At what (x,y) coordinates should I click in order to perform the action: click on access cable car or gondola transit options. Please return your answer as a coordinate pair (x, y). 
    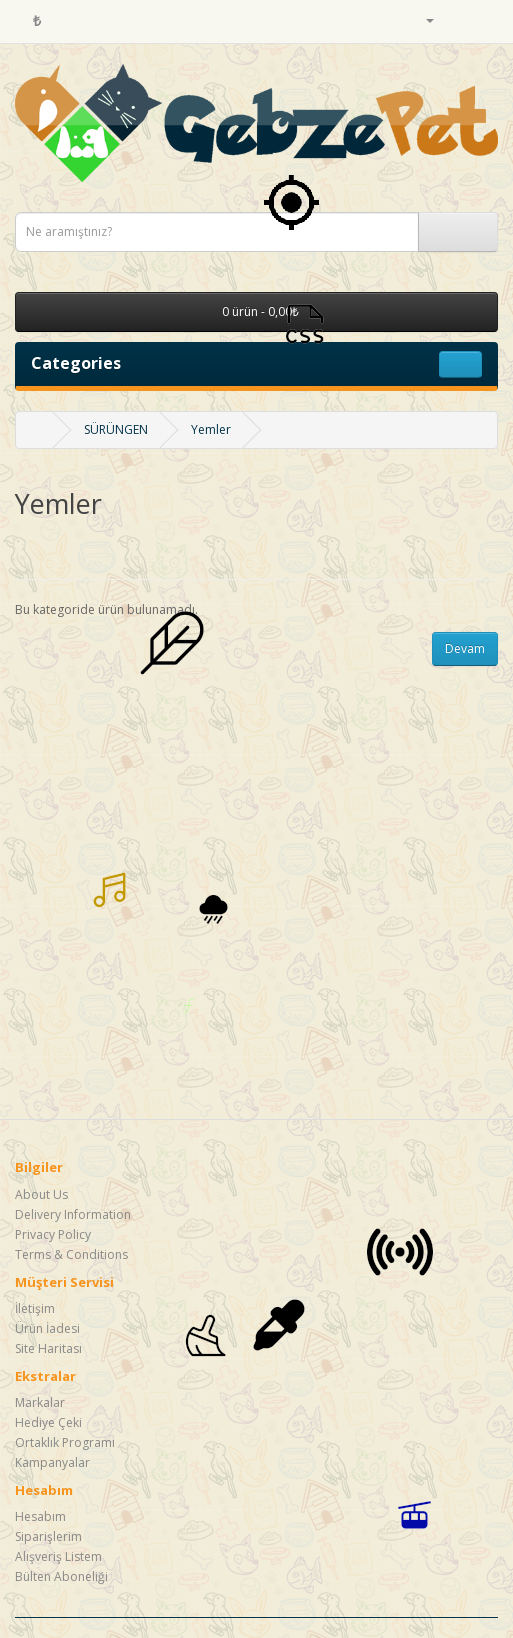
    Looking at the image, I should click on (414, 1515).